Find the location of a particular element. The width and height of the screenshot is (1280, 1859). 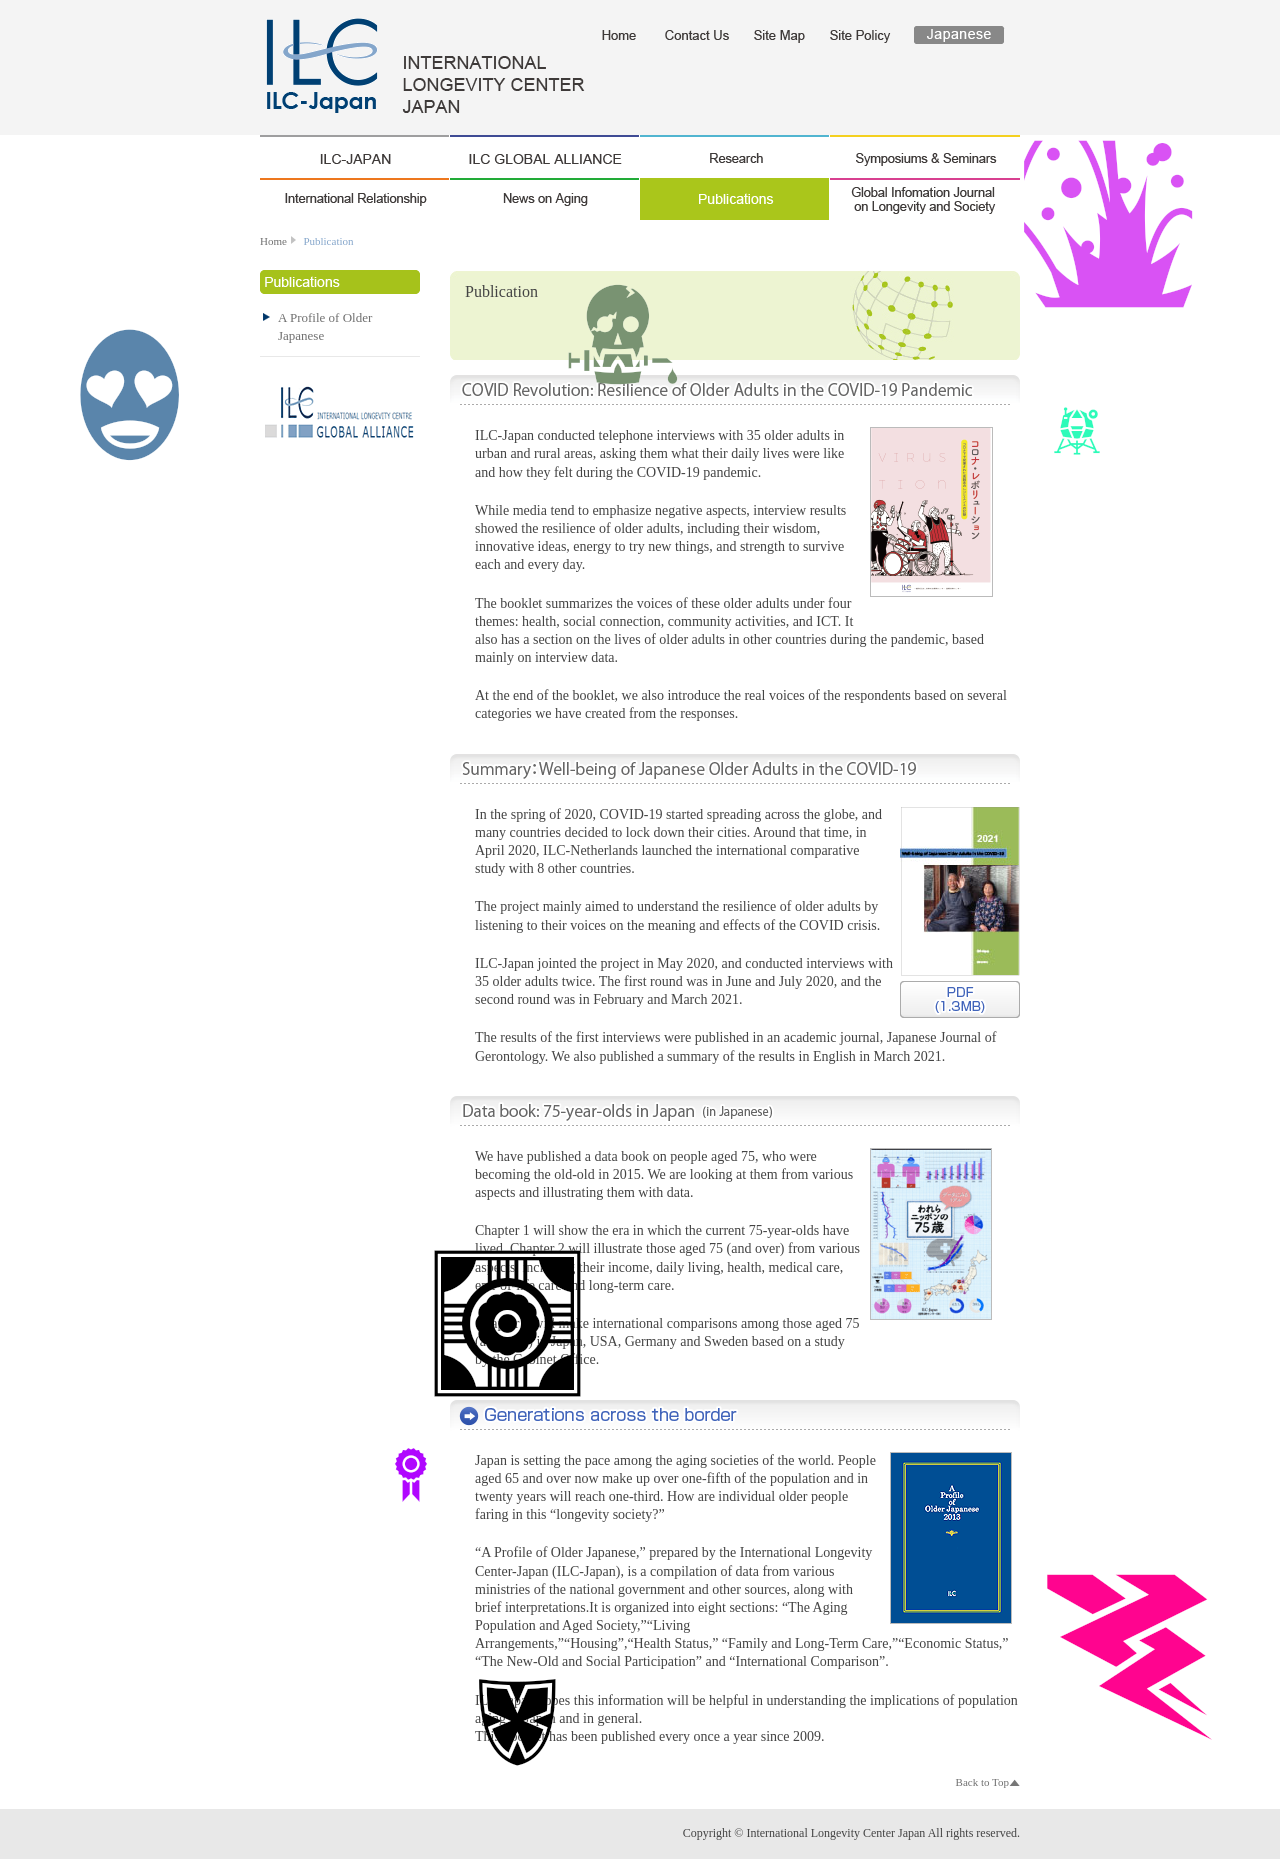

indicates volcanic activity or eruption event is located at coordinates (1107, 224).